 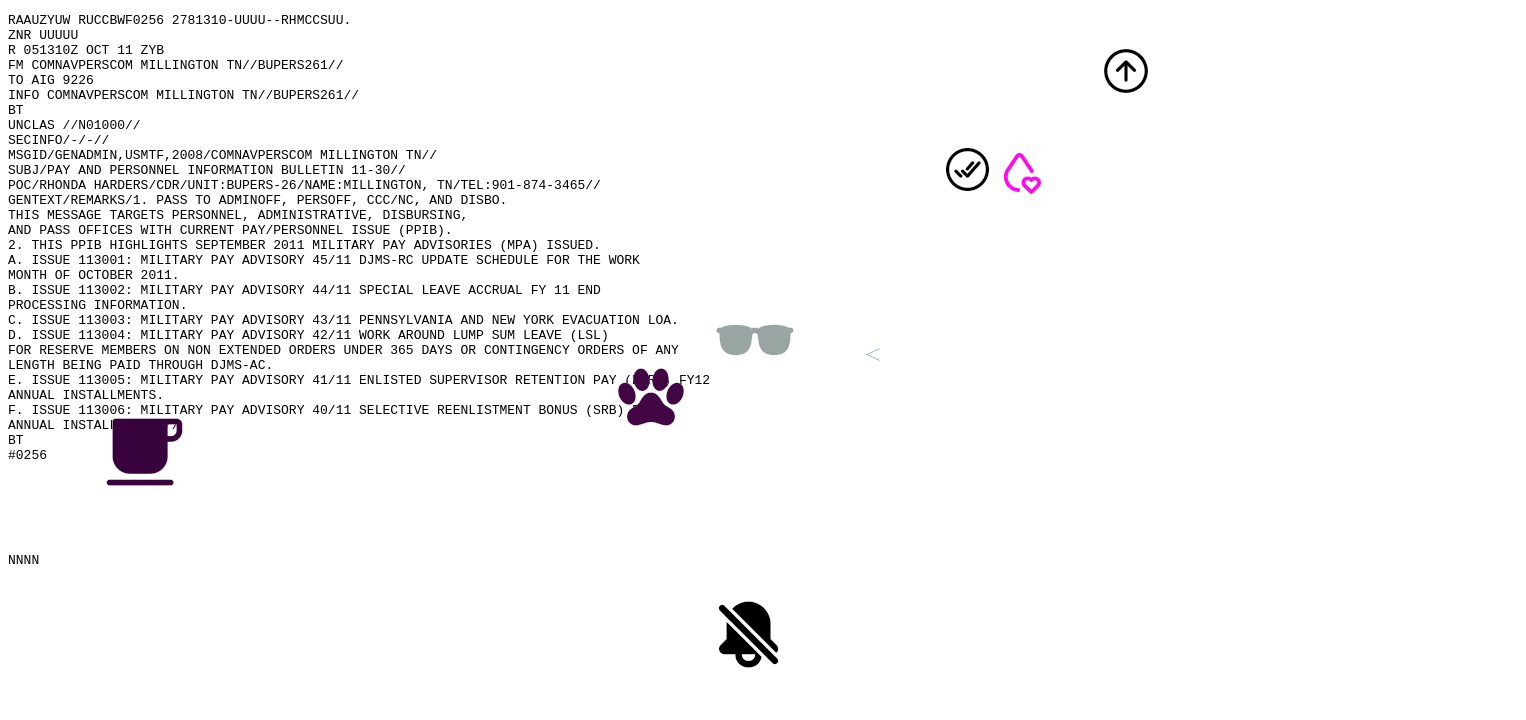 I want to click on go back to the previous screen, so click(x=873, y=354).